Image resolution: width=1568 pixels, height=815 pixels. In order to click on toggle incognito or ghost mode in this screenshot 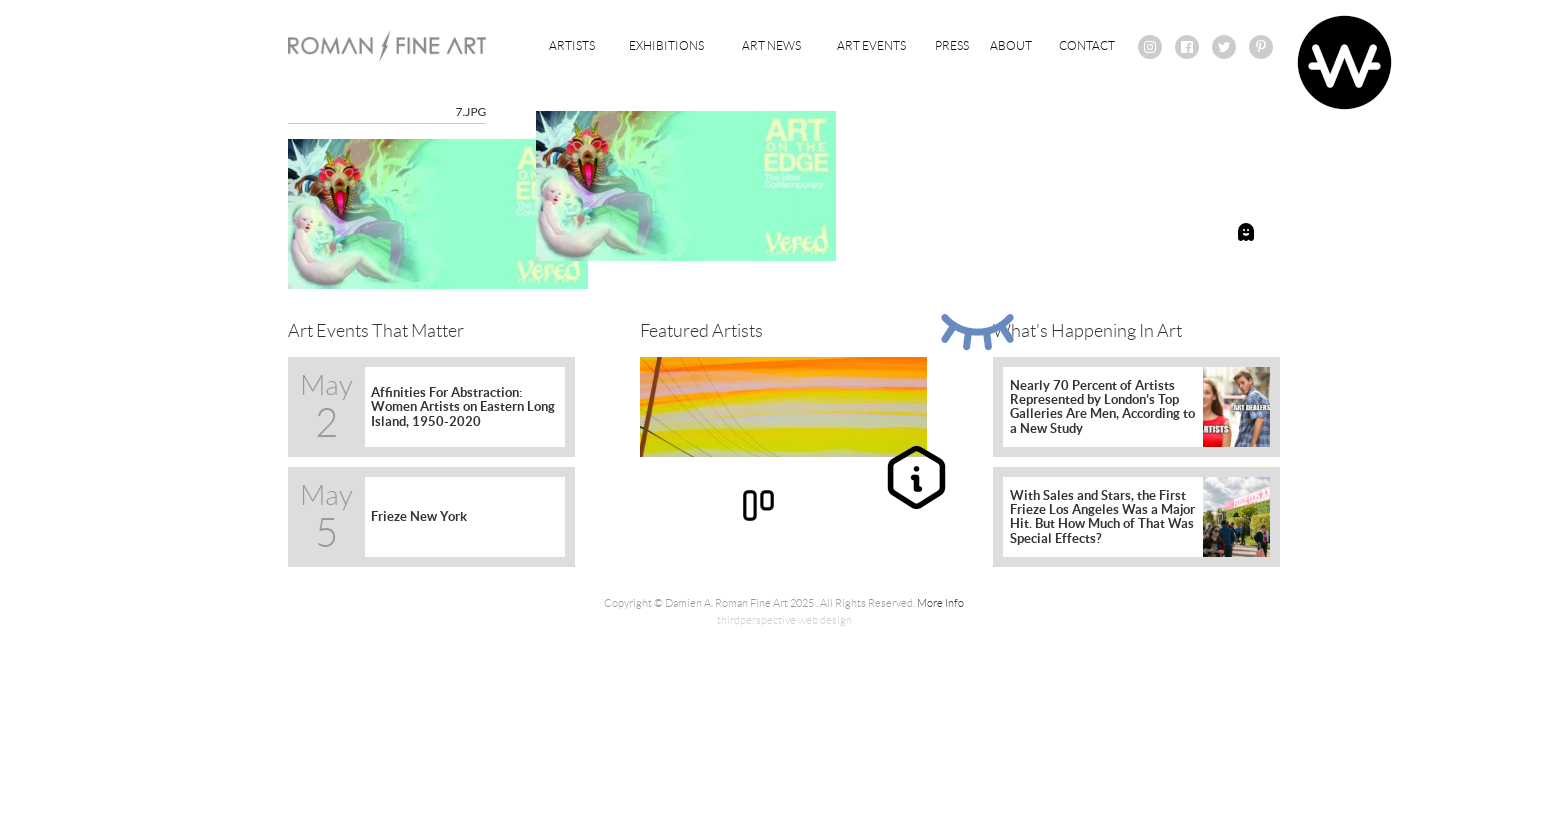, I will do `click(1246, 232)`.